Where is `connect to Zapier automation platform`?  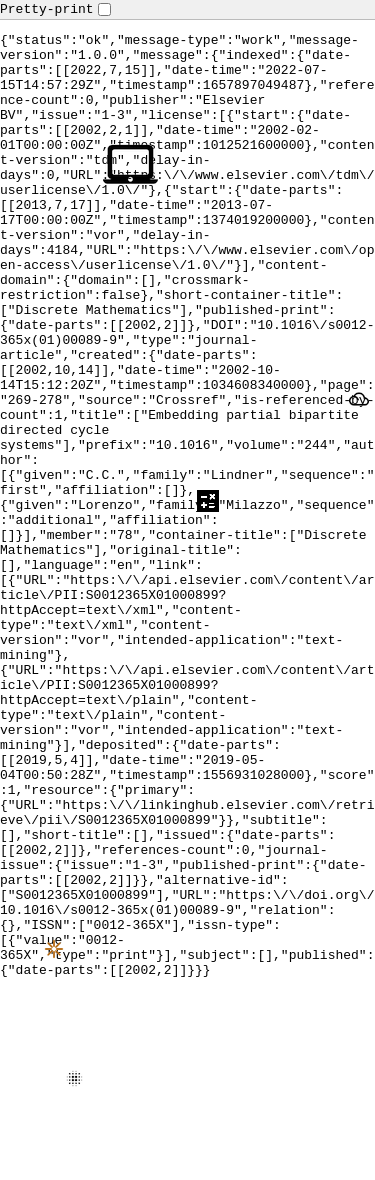 connect to Zapier automation platform is located at coordinates (54, 949).